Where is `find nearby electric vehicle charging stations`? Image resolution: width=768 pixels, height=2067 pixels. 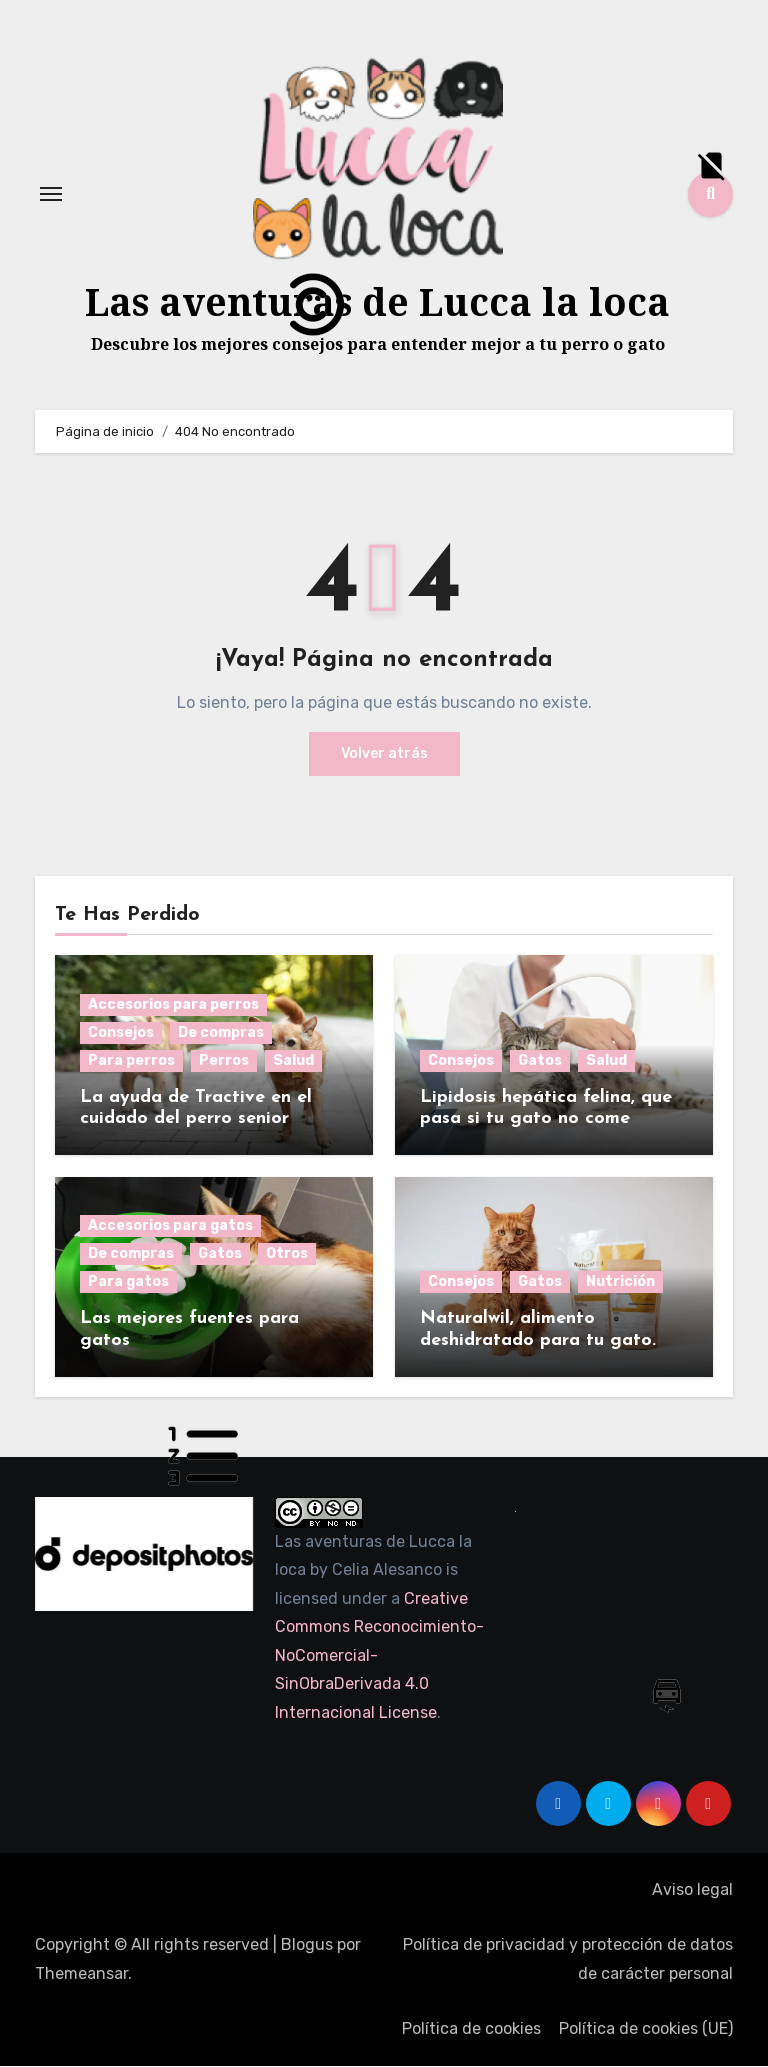 find nearby electric vehicle charging stations is located at coordinates (667, 1696).